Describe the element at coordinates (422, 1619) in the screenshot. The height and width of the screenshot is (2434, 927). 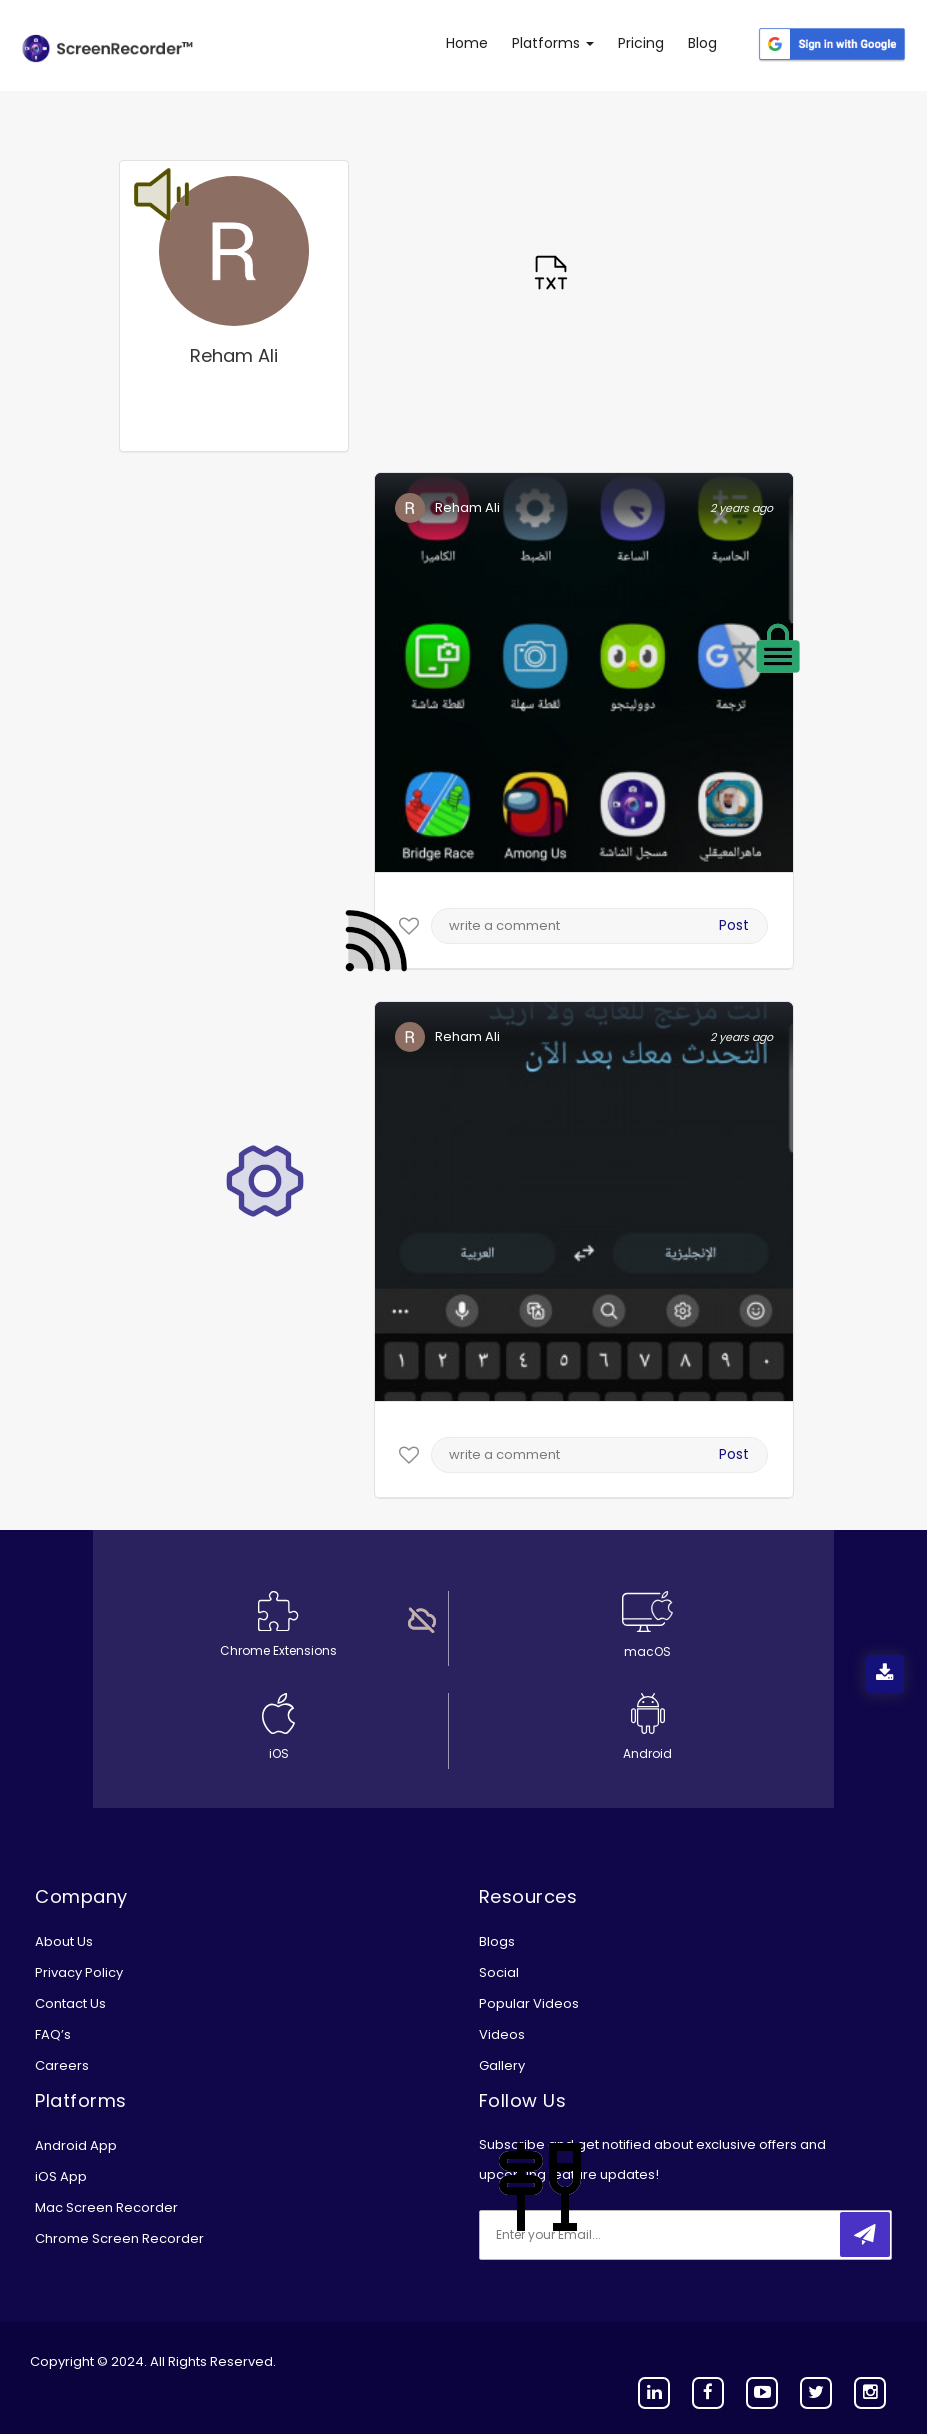
I see `indicates cloud sync is unavailable` at that location.